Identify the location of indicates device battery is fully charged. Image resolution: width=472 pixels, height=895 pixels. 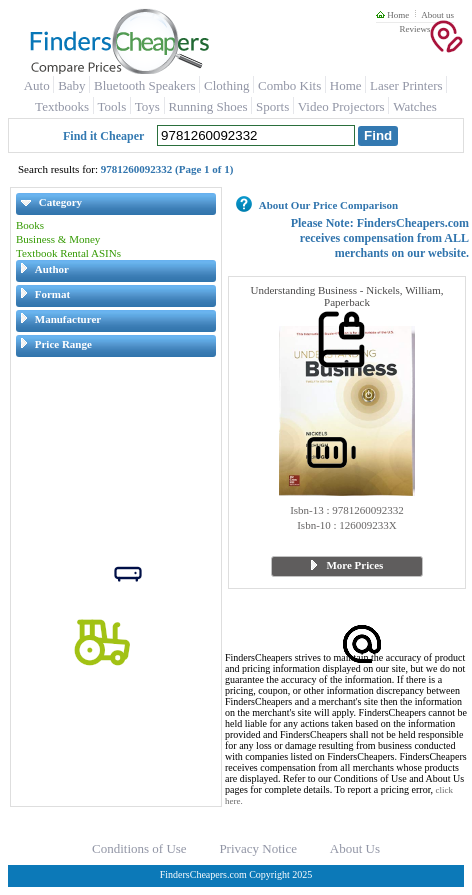
(331, 452).